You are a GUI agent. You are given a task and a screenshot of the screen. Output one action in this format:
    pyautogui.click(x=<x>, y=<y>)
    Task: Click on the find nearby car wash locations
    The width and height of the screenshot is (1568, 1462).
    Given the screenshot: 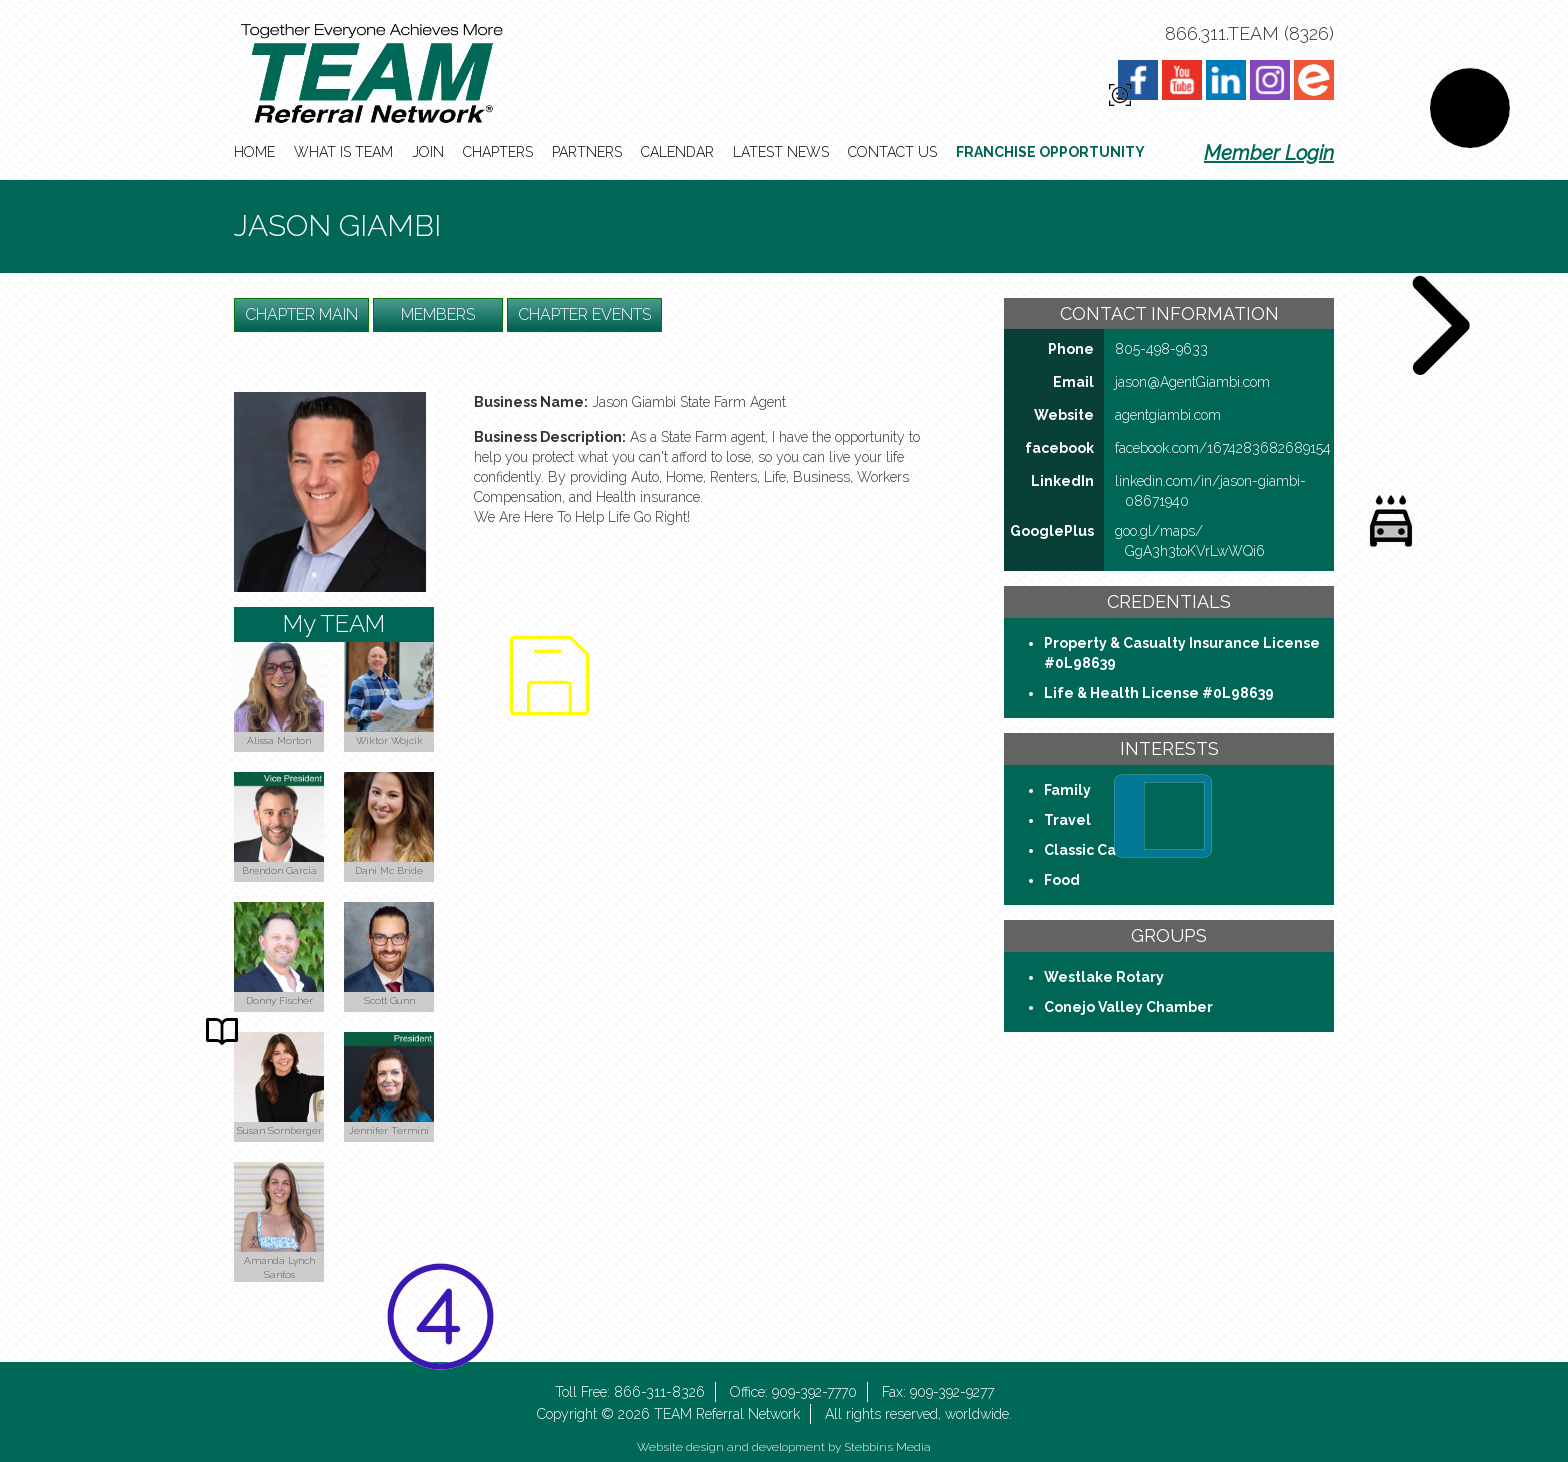 What is the action you would take?
    pyautogui.click(x=1391, y=521)
    